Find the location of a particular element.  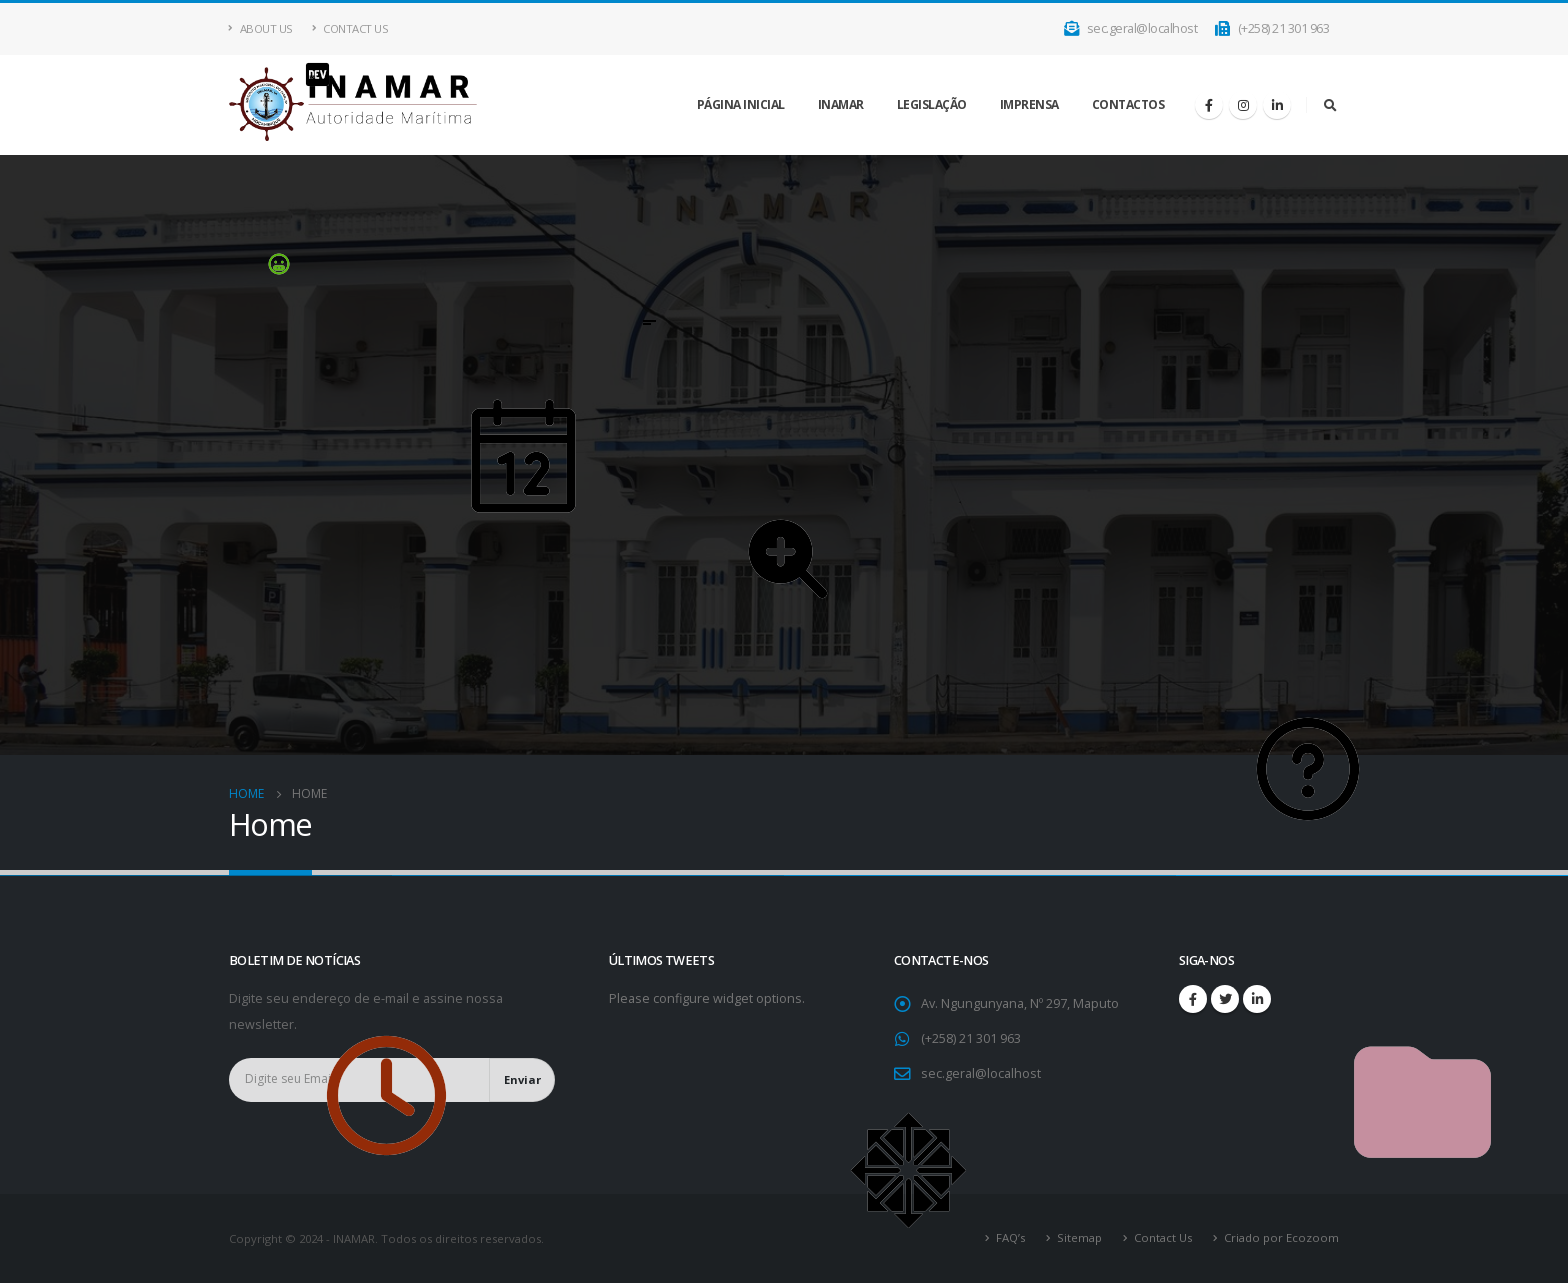

enter a short text response is located at coordinates (649, 322).